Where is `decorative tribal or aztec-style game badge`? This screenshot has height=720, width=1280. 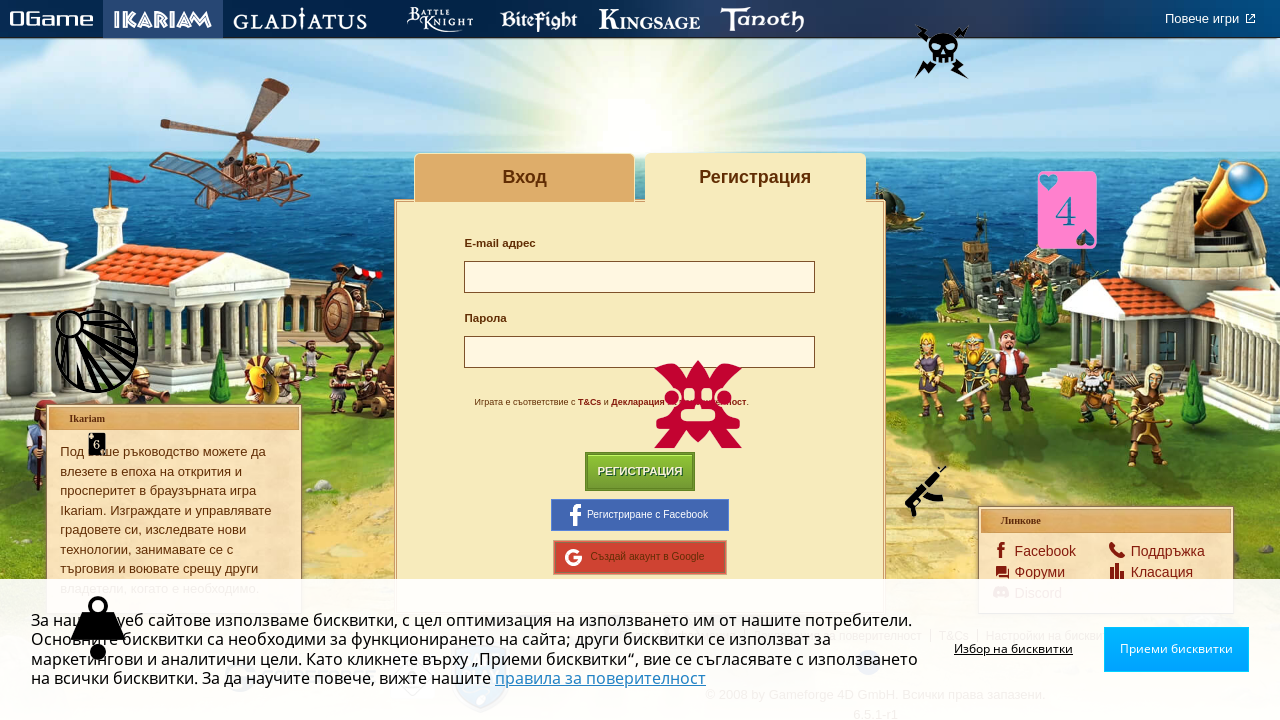
decorative tribal or aztec-style game badge is located at coordinates (698, 404).